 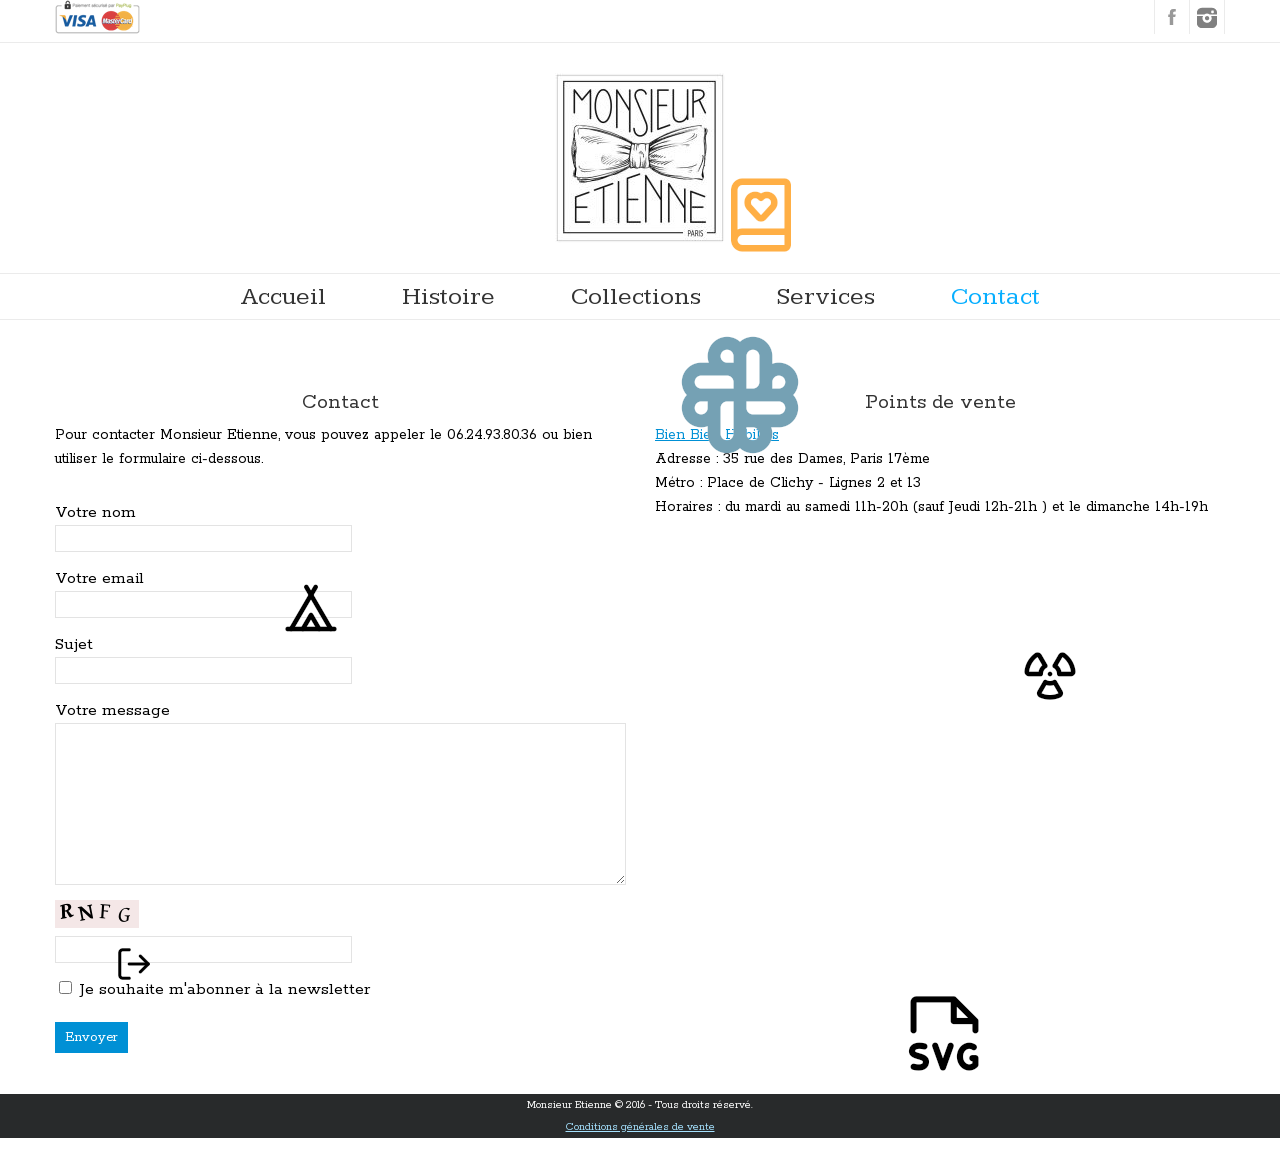 I want to click on view camping or outdoor locations, so click(x=311, y=608).